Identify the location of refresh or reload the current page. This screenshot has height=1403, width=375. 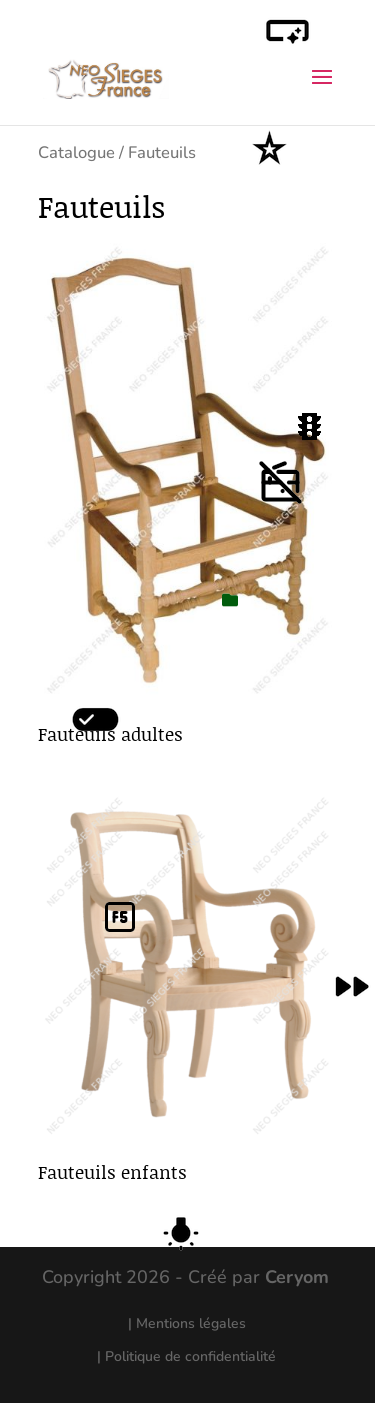
(120, 917).